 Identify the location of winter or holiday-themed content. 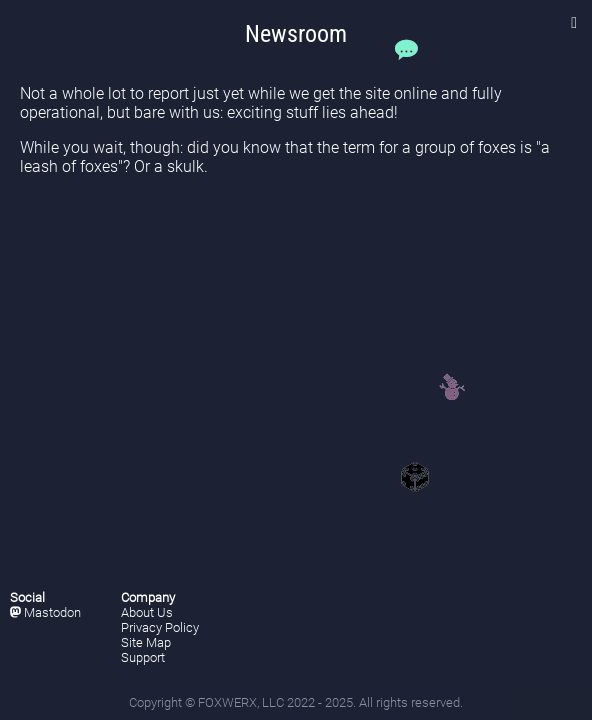
(452, 387).